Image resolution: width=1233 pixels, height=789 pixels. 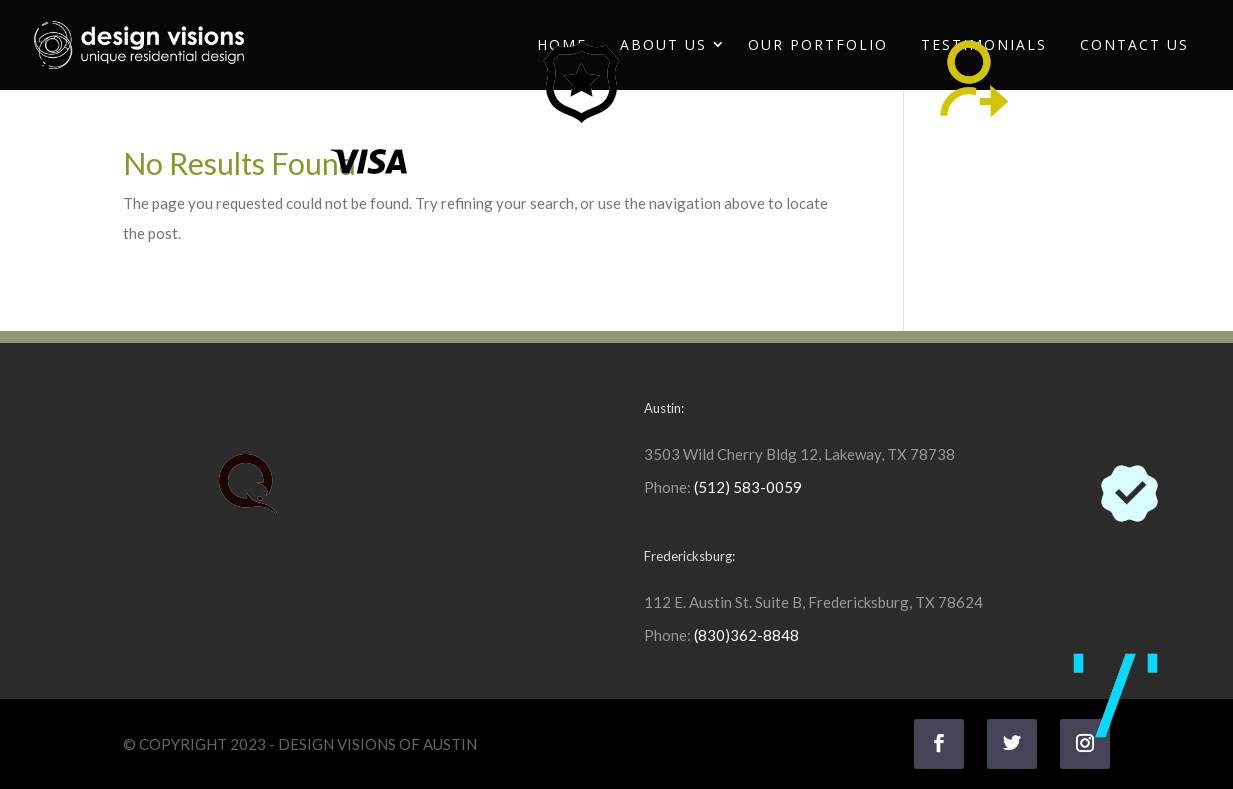 What do you see at coordinates (581, 81) in the screenshot?
I see `indicates law enforcement or official authority` at bounding box center [581, 81].